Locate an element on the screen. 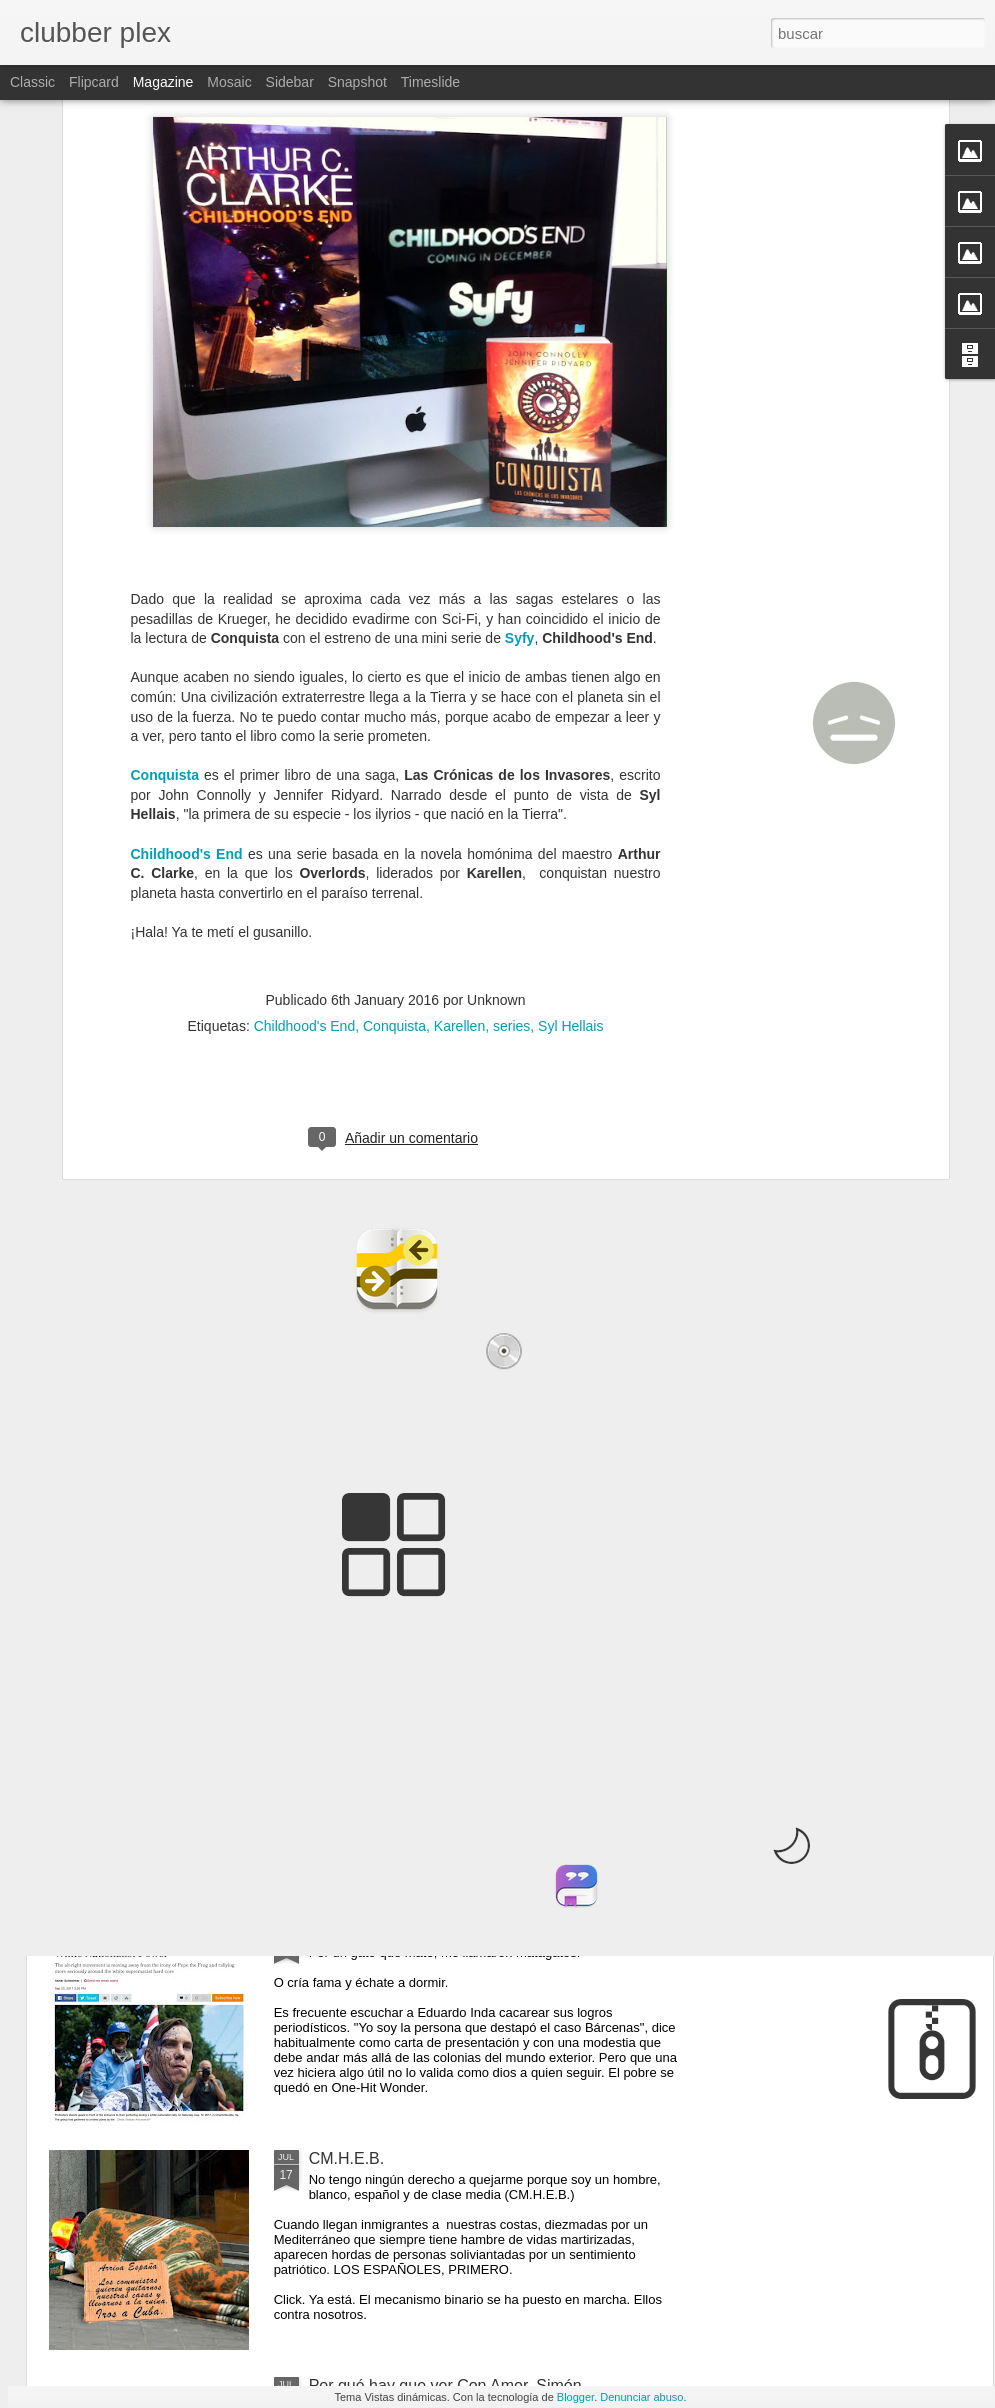  access application preferences or settings is located at coordinates (397, 1548).